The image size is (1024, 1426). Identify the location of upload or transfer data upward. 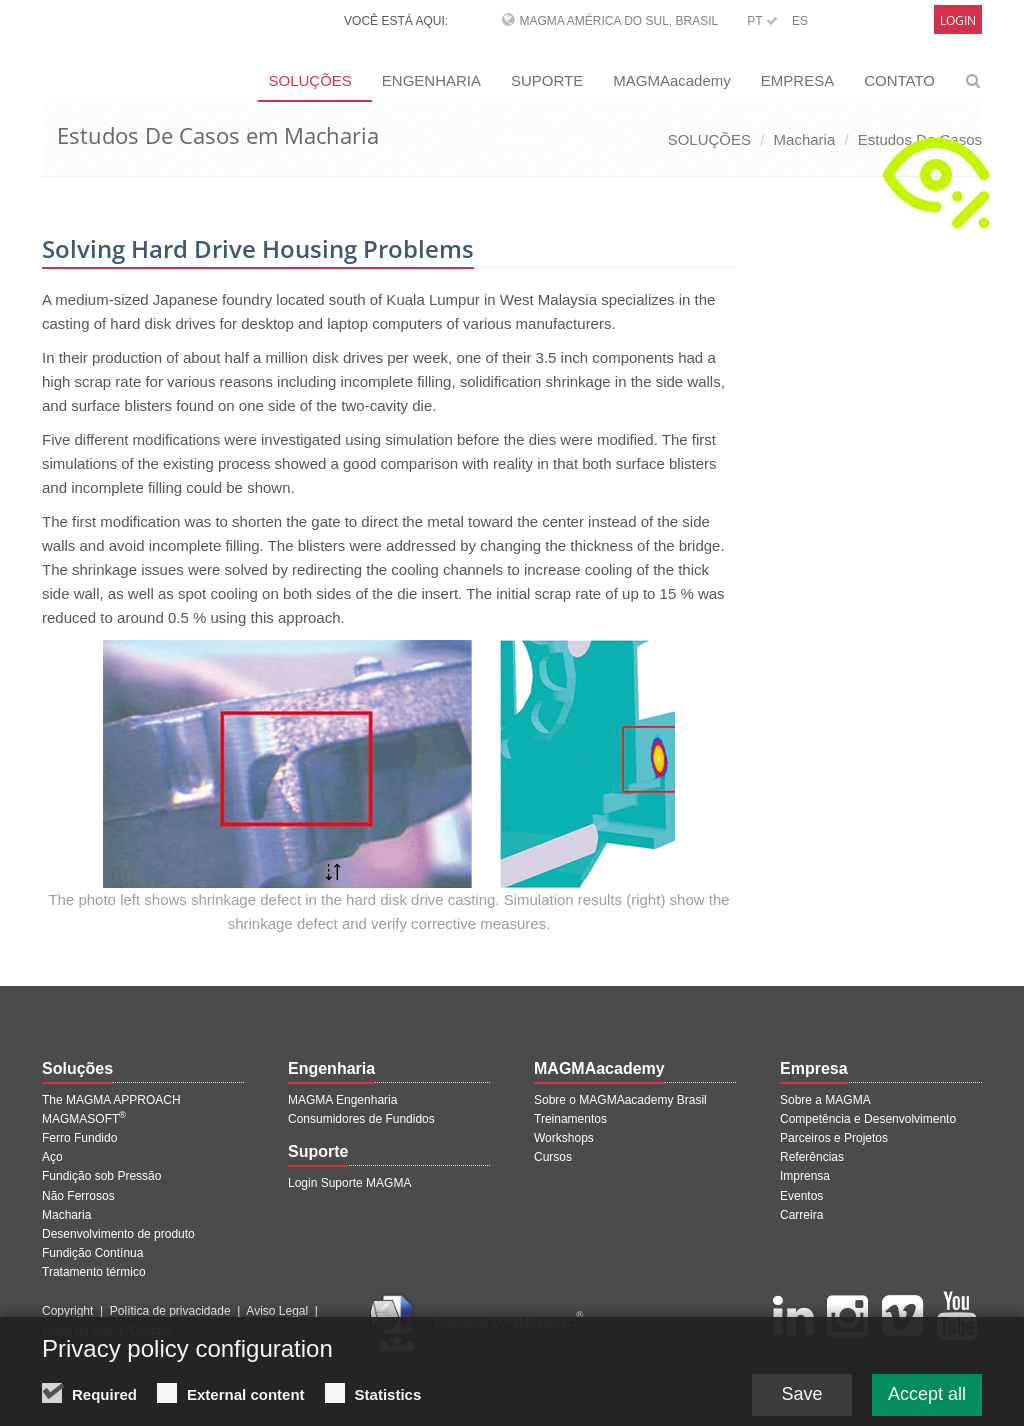
(333, 872).